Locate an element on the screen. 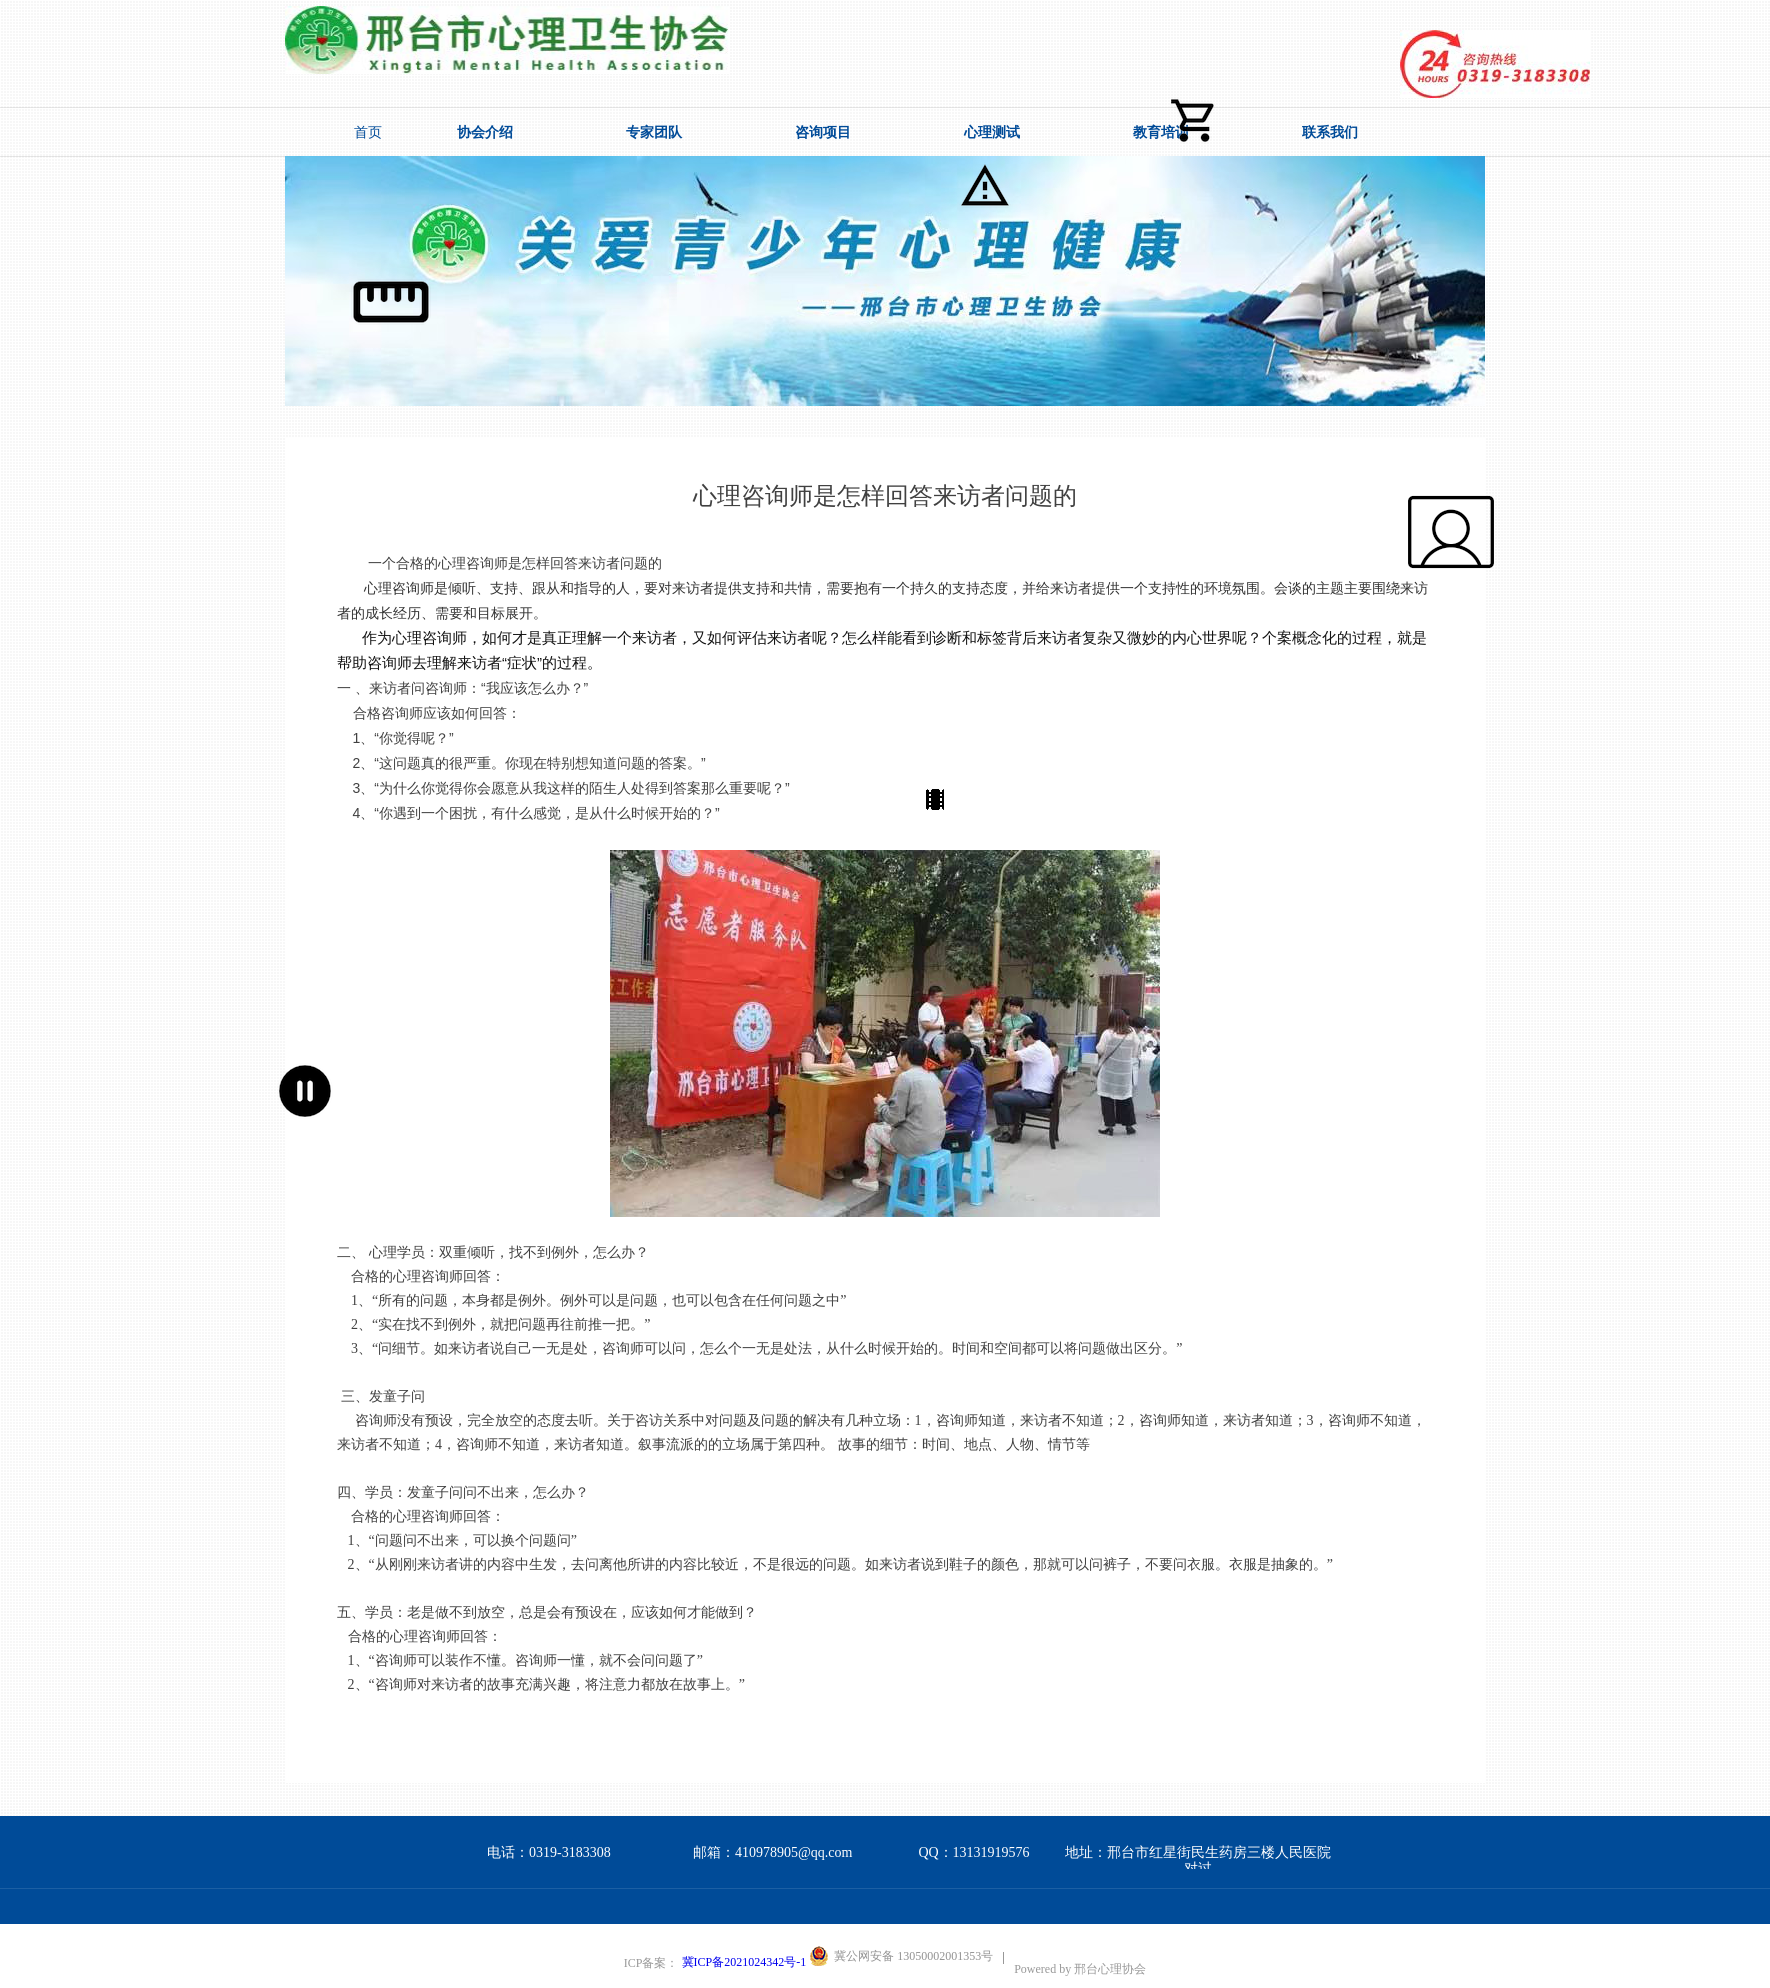 This screenshot has width=1770, height=1988. view nearby grocery stores is located at coordinates (1194, 120).